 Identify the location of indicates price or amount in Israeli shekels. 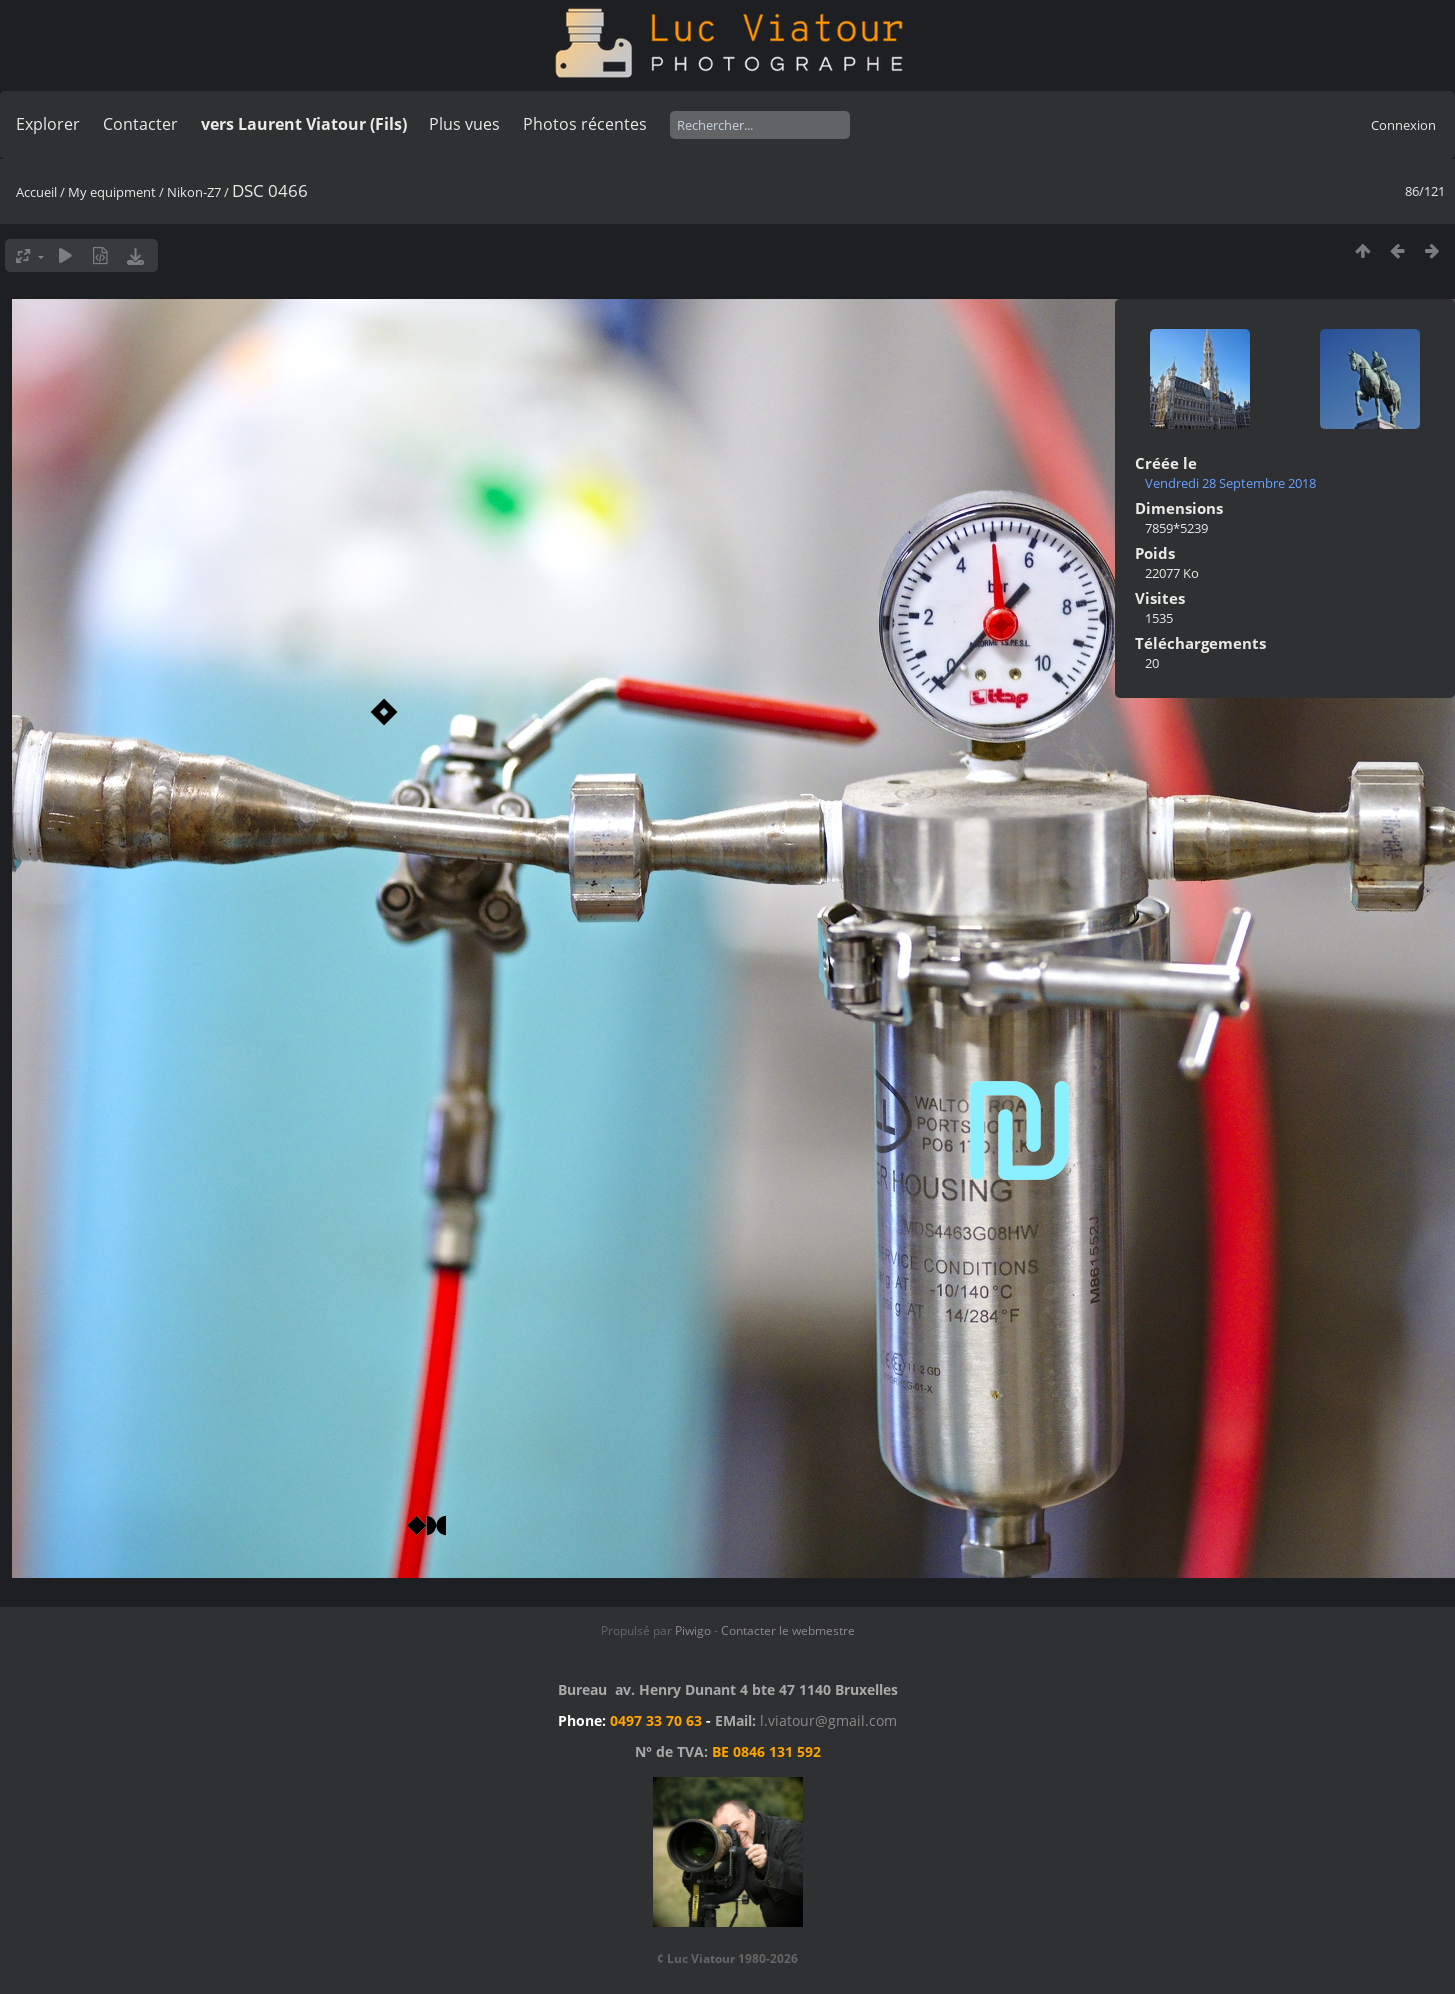
(1019, 1130).